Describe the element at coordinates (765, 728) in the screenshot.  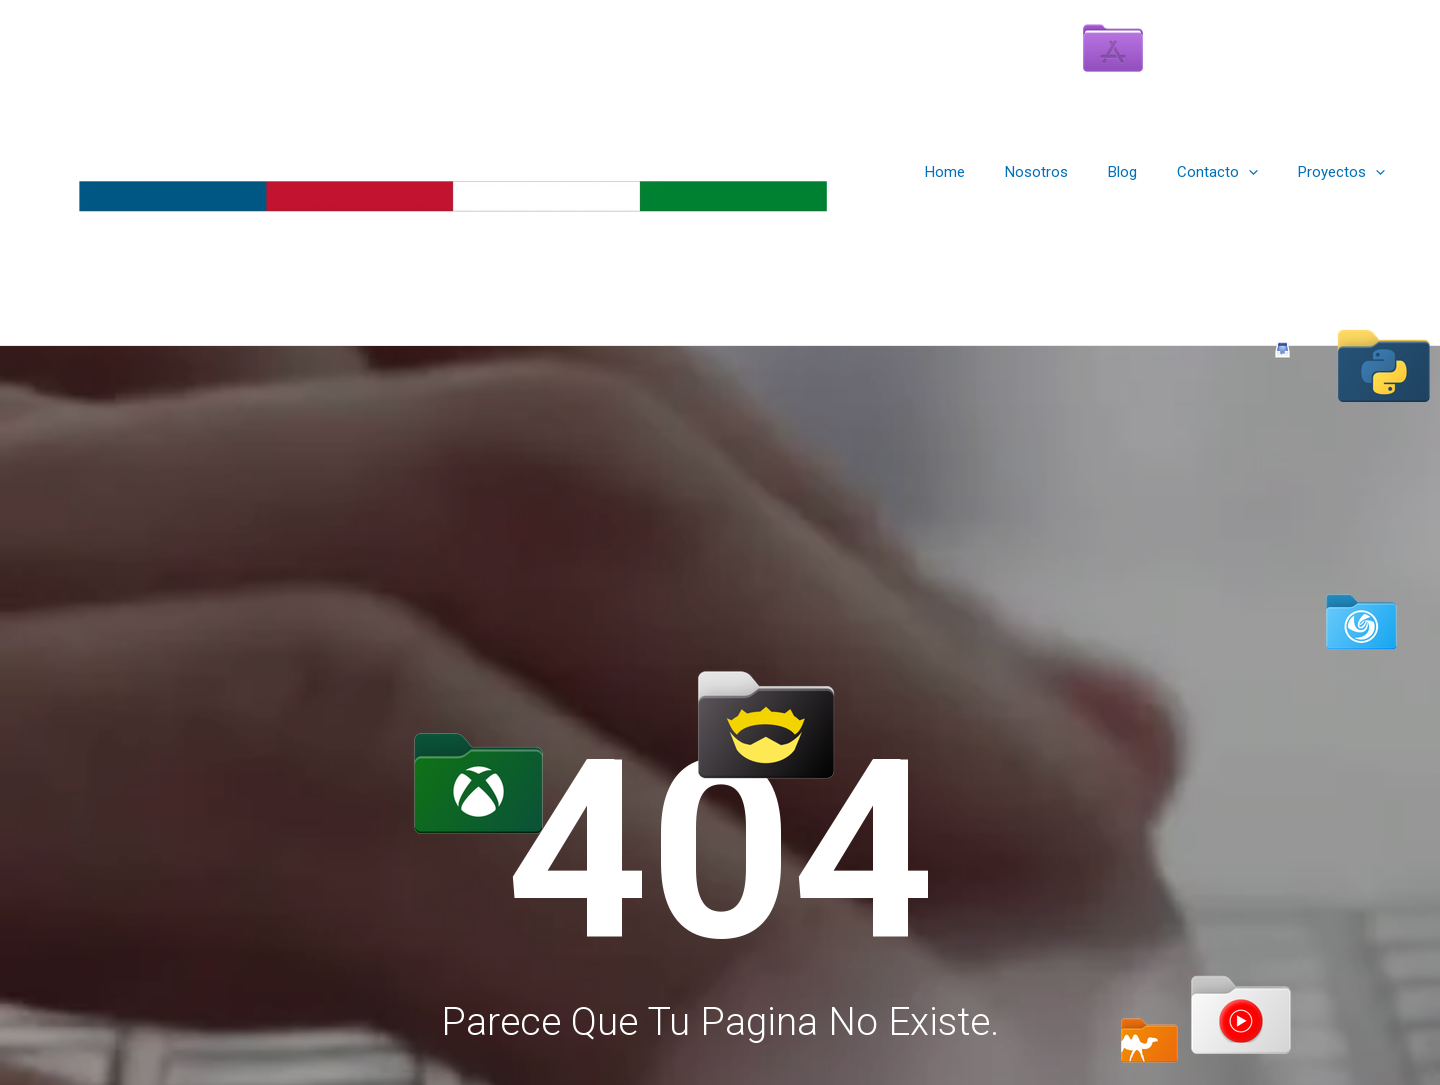
I see `folder containing nim programming language projects` at that location.